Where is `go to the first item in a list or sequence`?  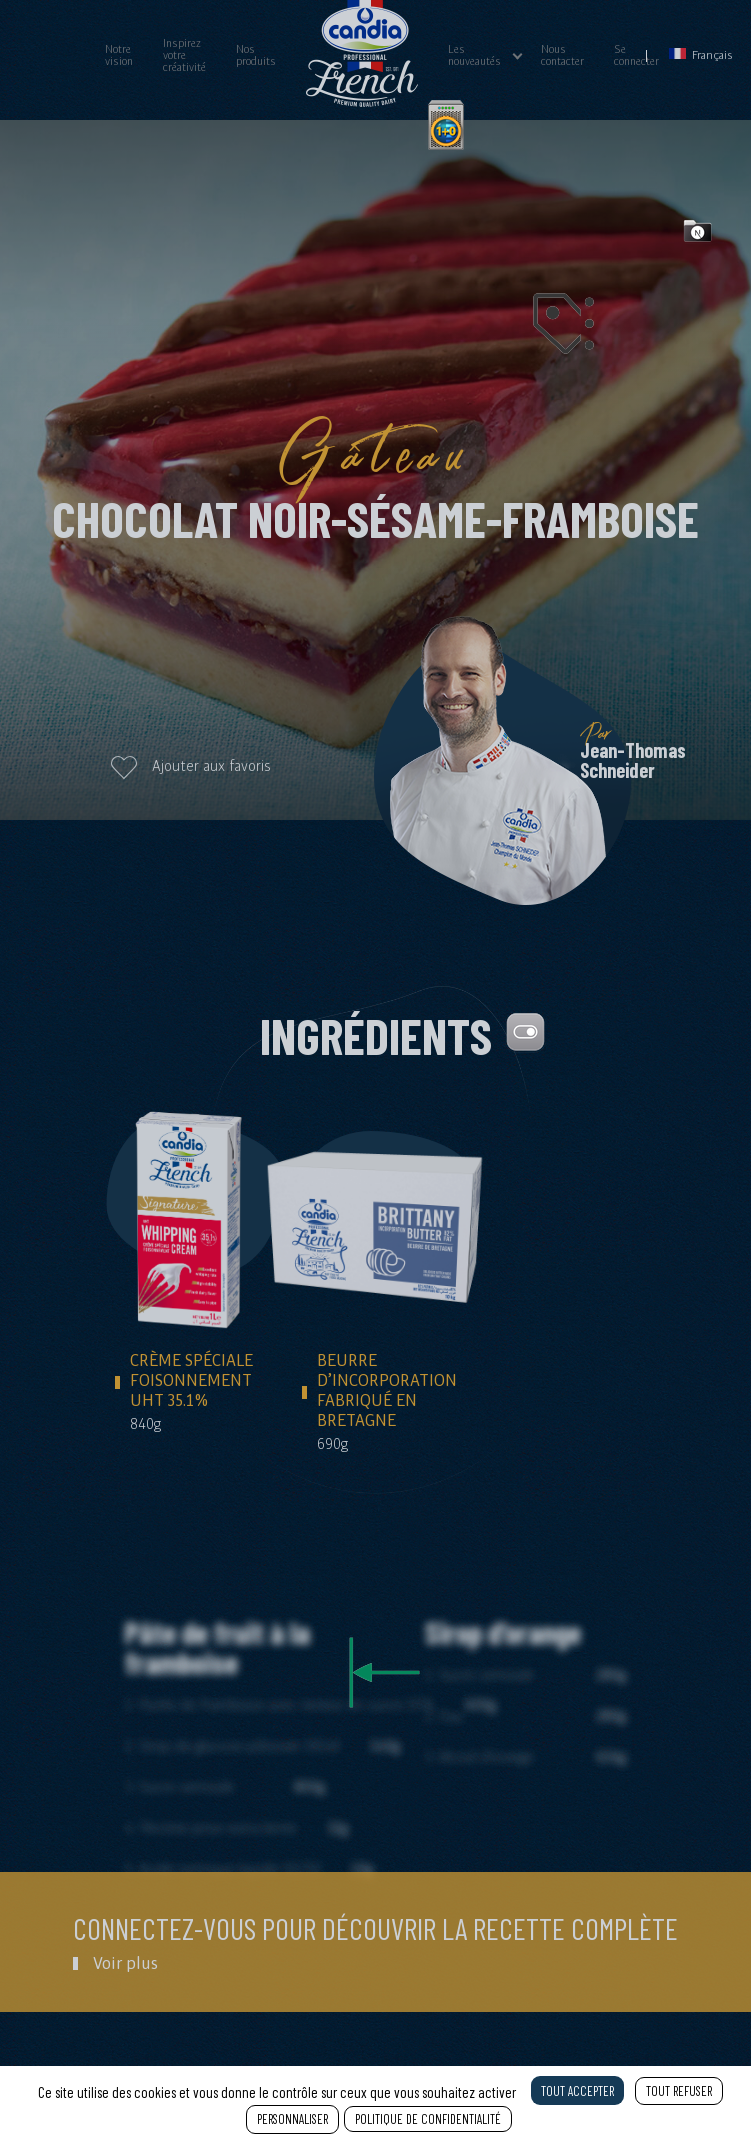 go to the first item in a list or sequence is located at coordinates (384, 1672).